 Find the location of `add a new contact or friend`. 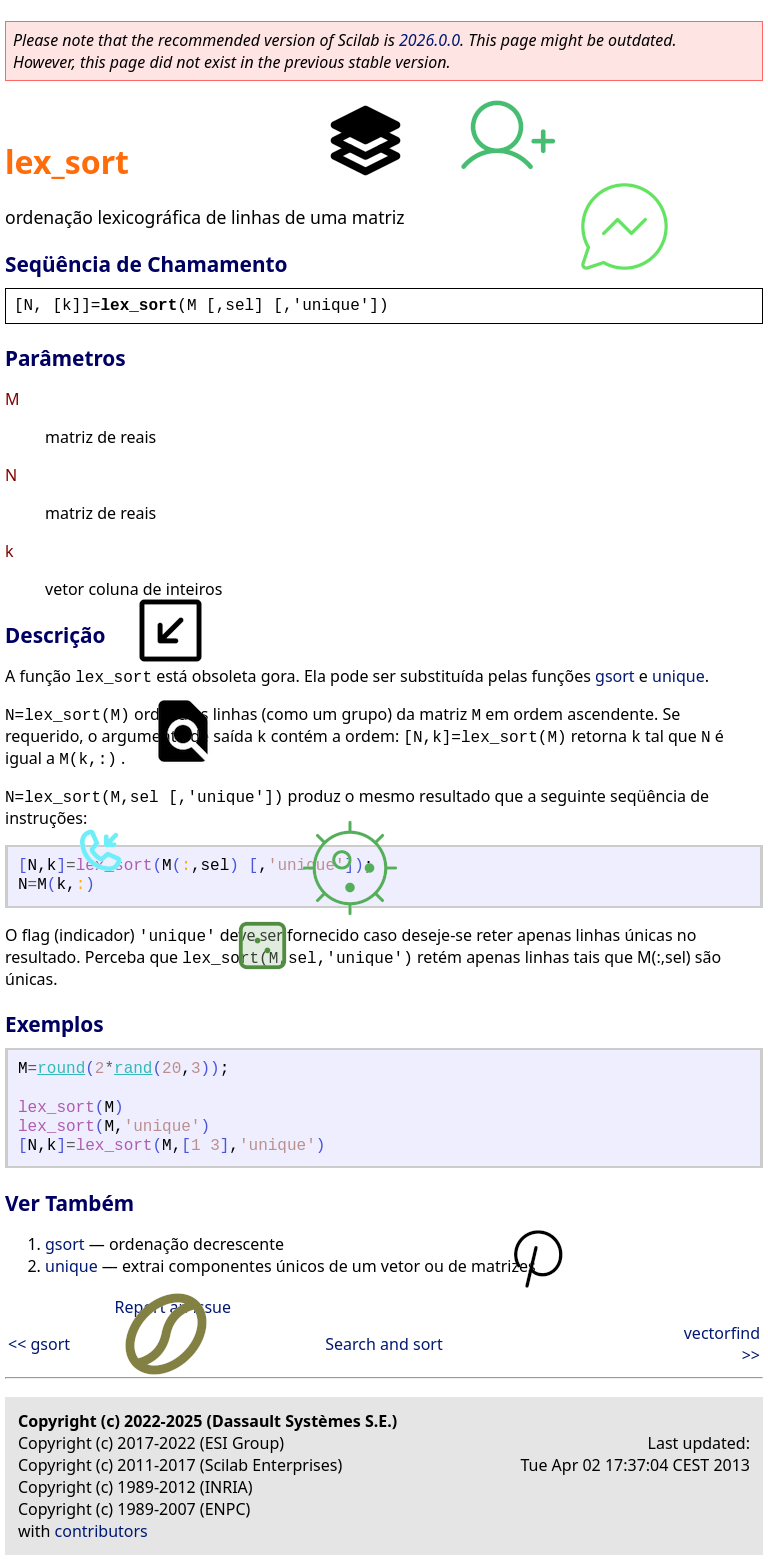

add a new contact or friend is located at coordinates (505, 138).